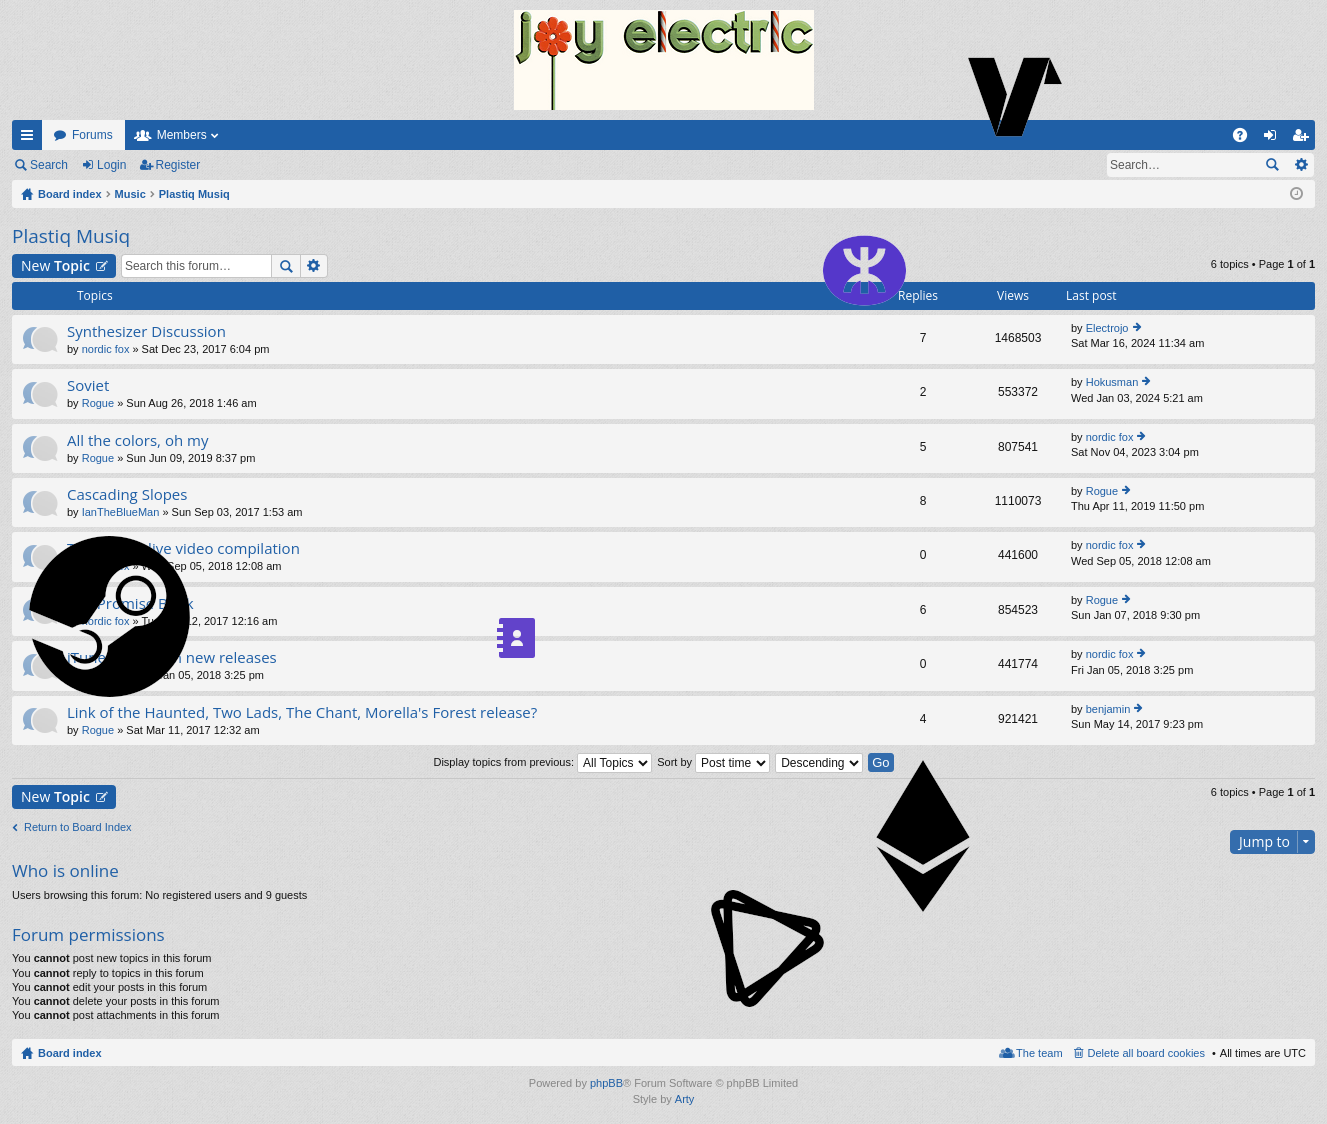 The height and width of the screenshot is (1124, 1327). Describe the element at coordinates (864, 270) in the screenshot. I see `mtr (hong kong mass transit railway) company logo` at that location.